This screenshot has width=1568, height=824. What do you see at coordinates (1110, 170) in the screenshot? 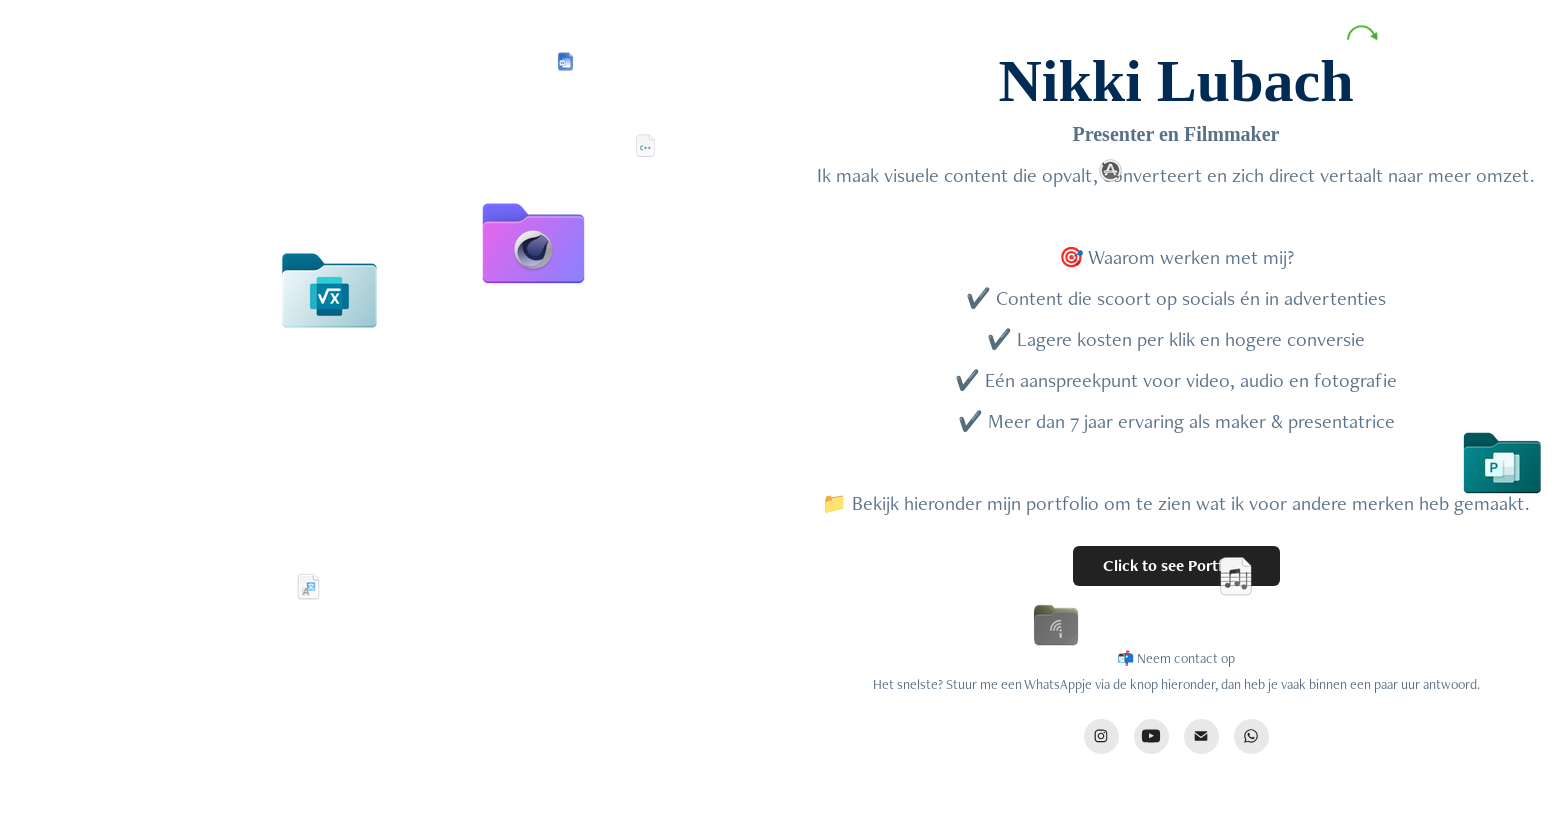
I see `open the system update manager` at bounding box center [1110, 170].